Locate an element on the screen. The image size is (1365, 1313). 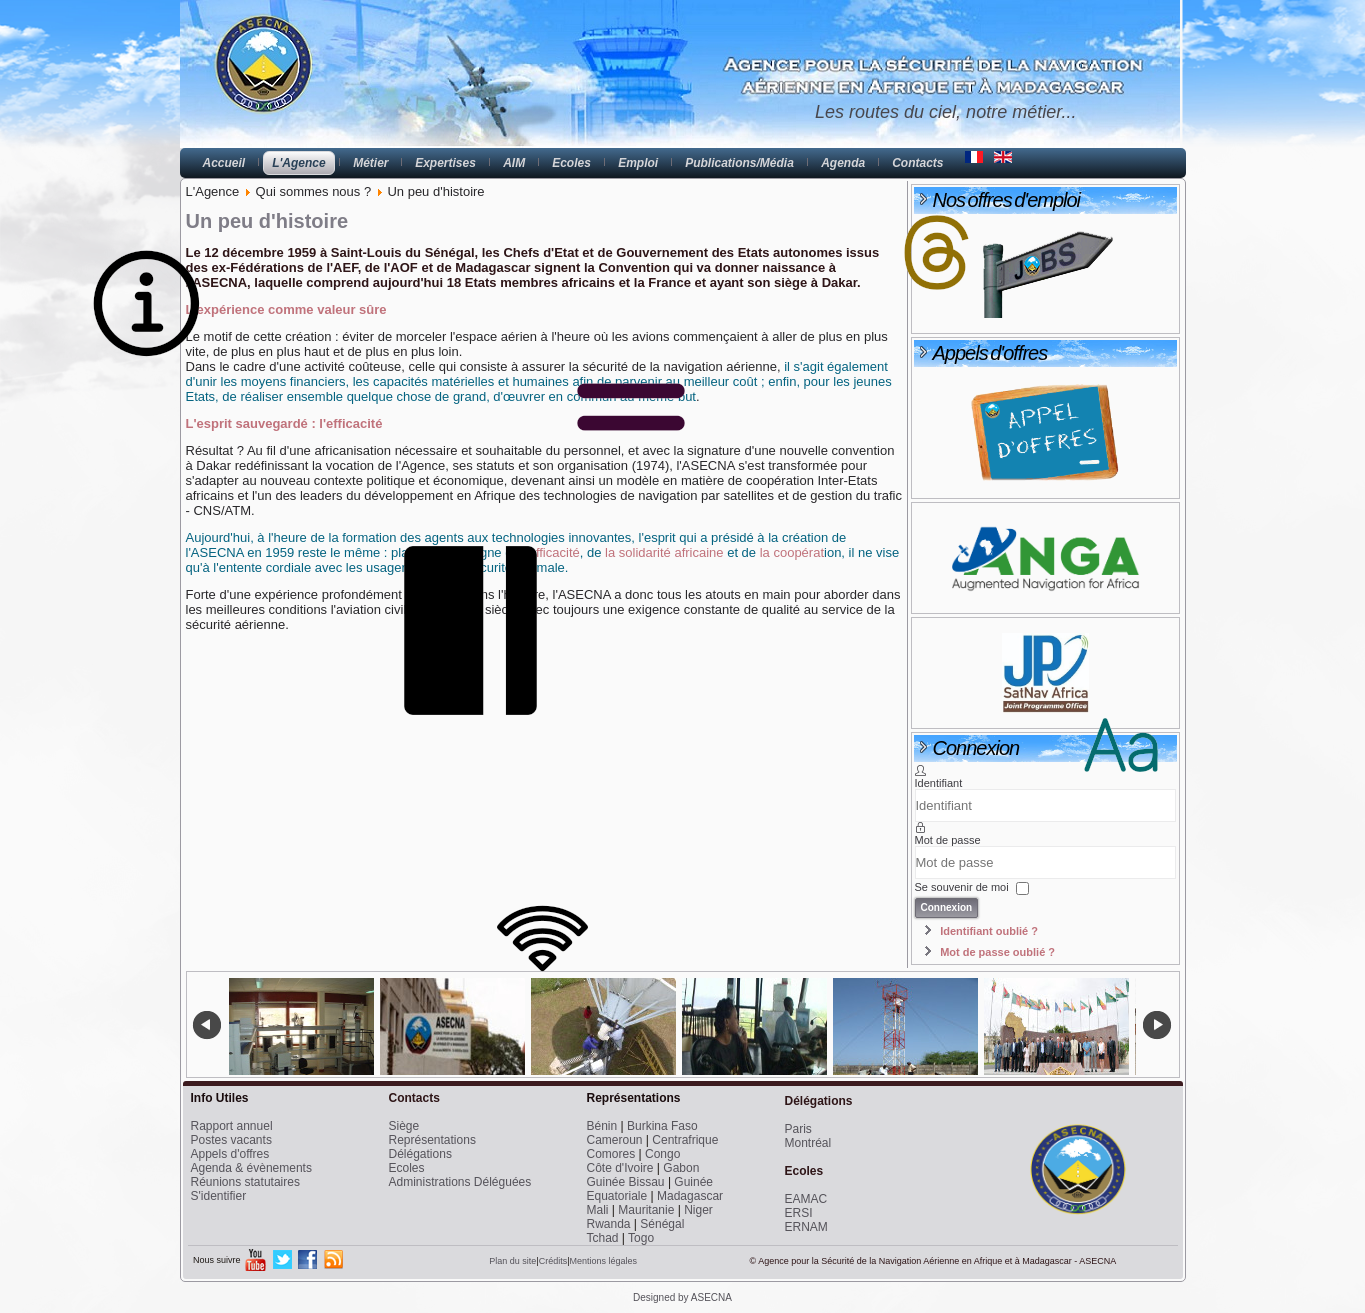
view more information or details is located at coordinates (148, 305).